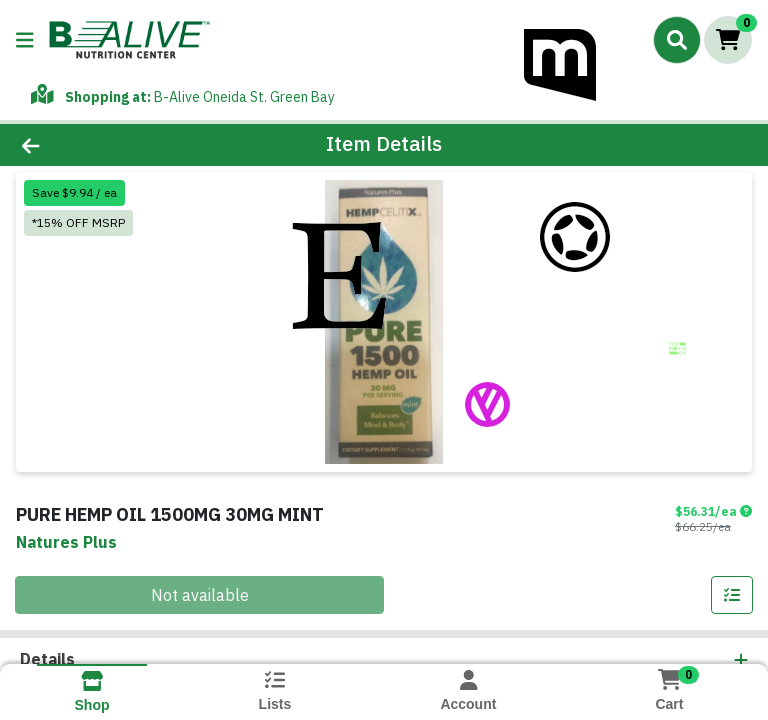 The width and height of the screenshot is (768, 720). Describe the element at coordinates (339, 275) in the screenshot. I see `open the Etsy app or website` at that location.